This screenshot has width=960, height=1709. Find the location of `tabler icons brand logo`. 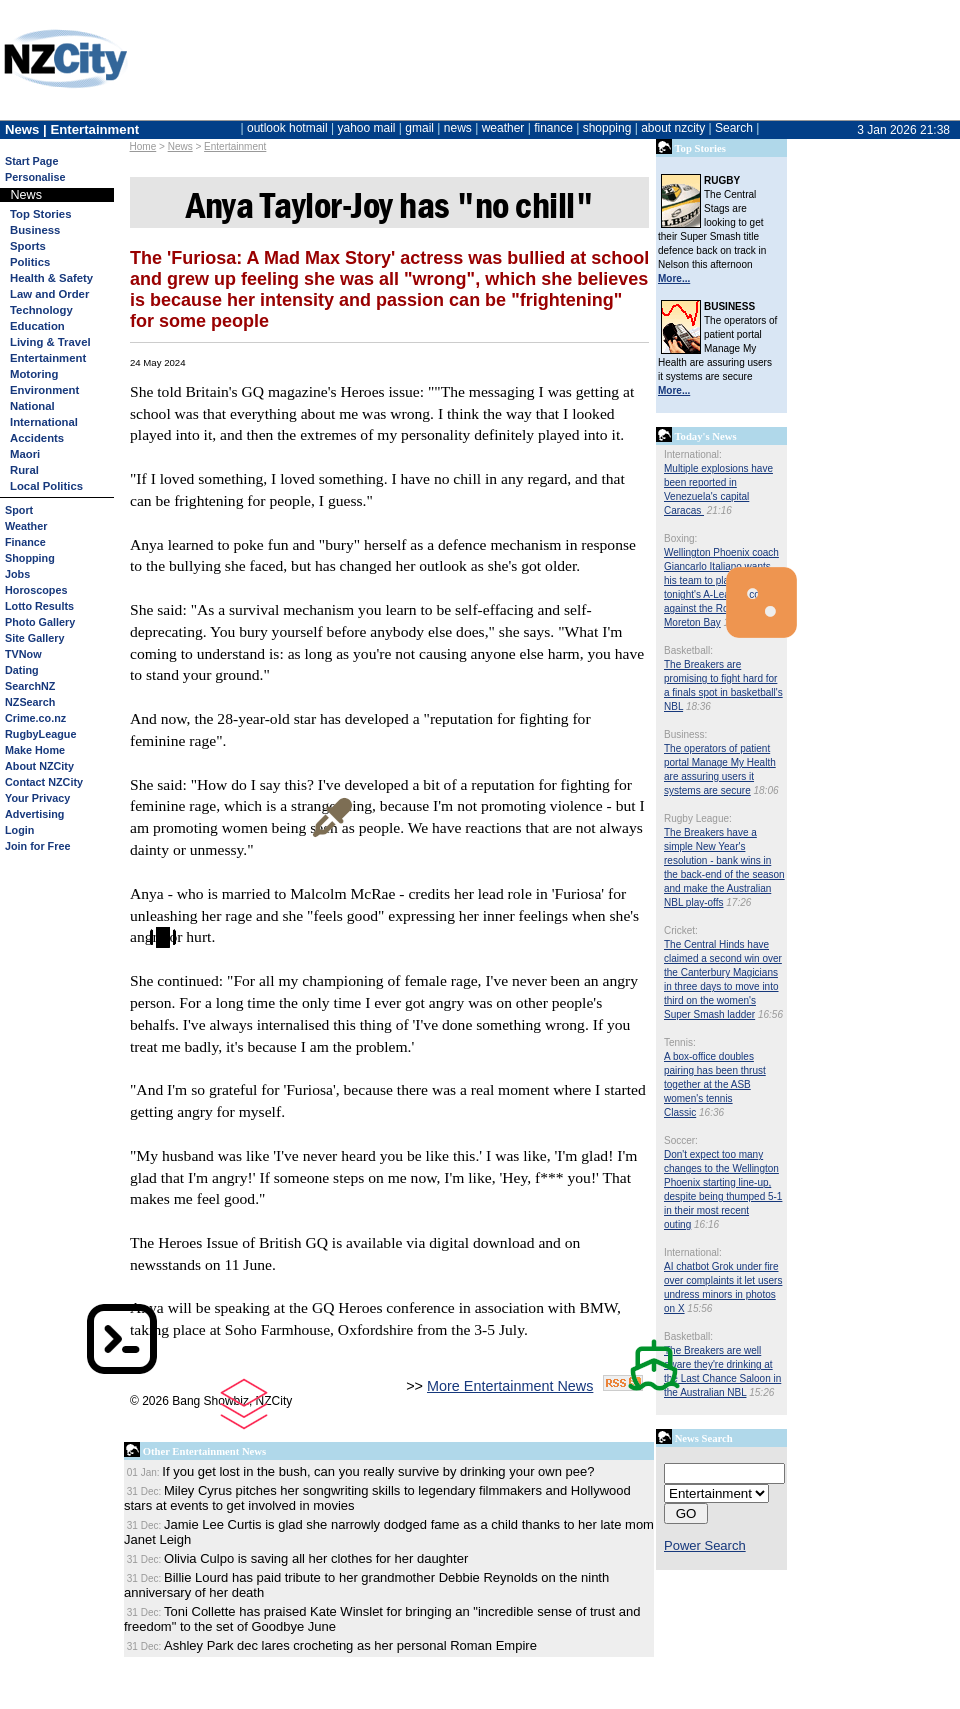

tabler icons brand logo is located at coordinates (122, 1339).